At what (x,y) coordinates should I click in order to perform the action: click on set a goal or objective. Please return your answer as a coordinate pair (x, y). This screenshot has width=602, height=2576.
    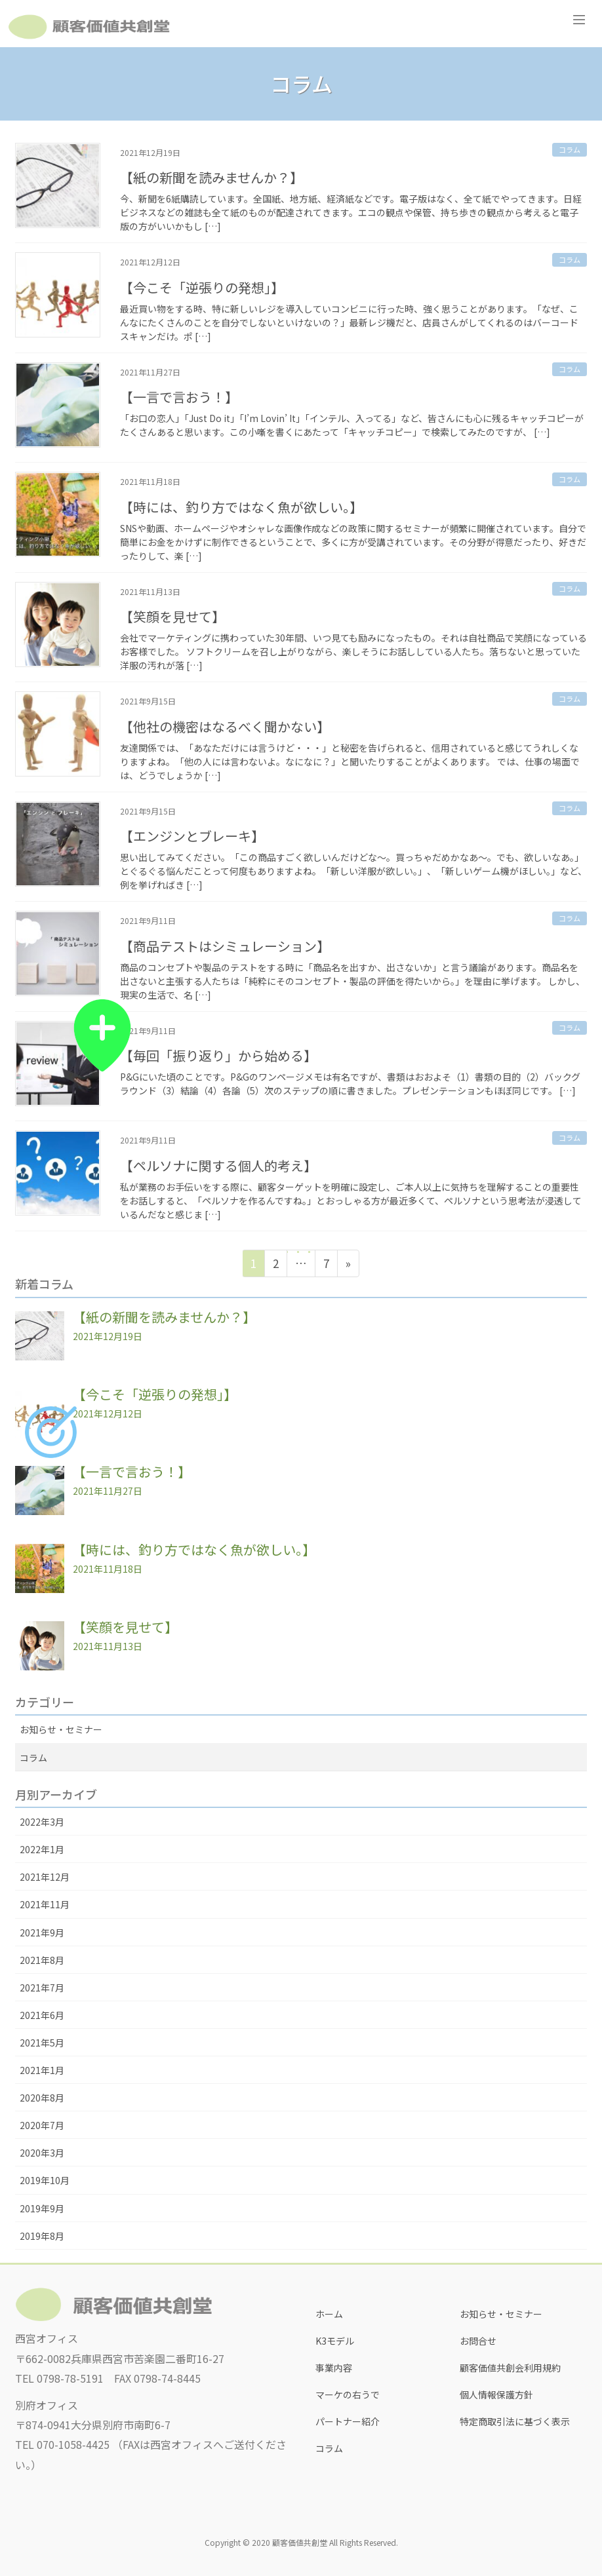
    Looking at the image, I should click on (50, 1432).